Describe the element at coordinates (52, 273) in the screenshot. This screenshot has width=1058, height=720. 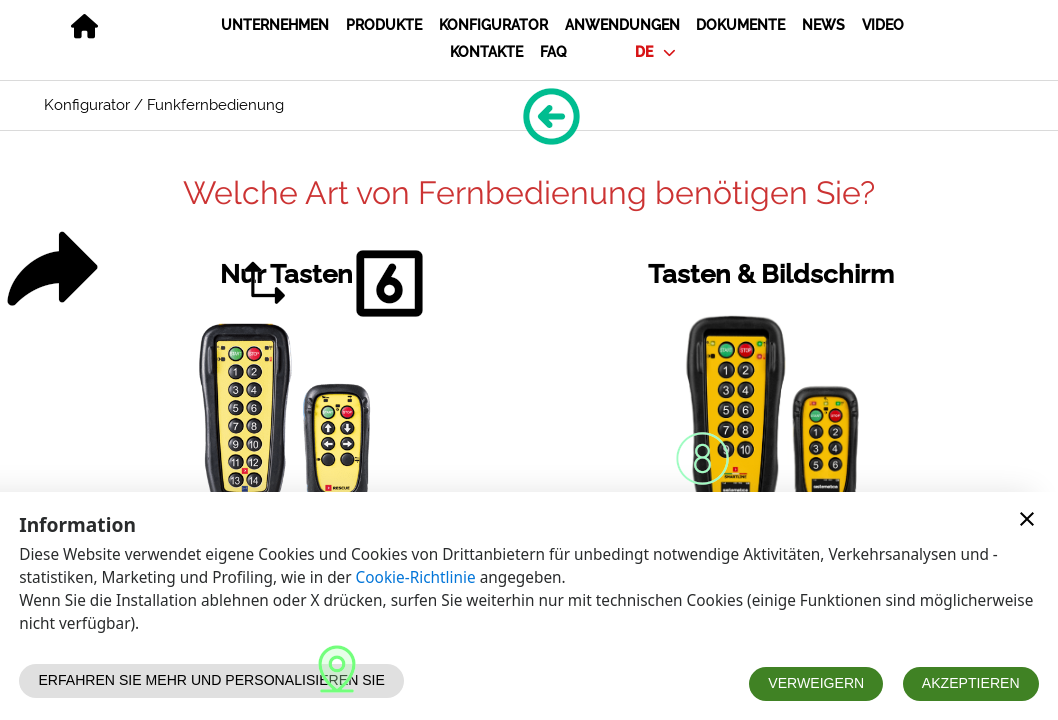
I see `share content with others` at that location.